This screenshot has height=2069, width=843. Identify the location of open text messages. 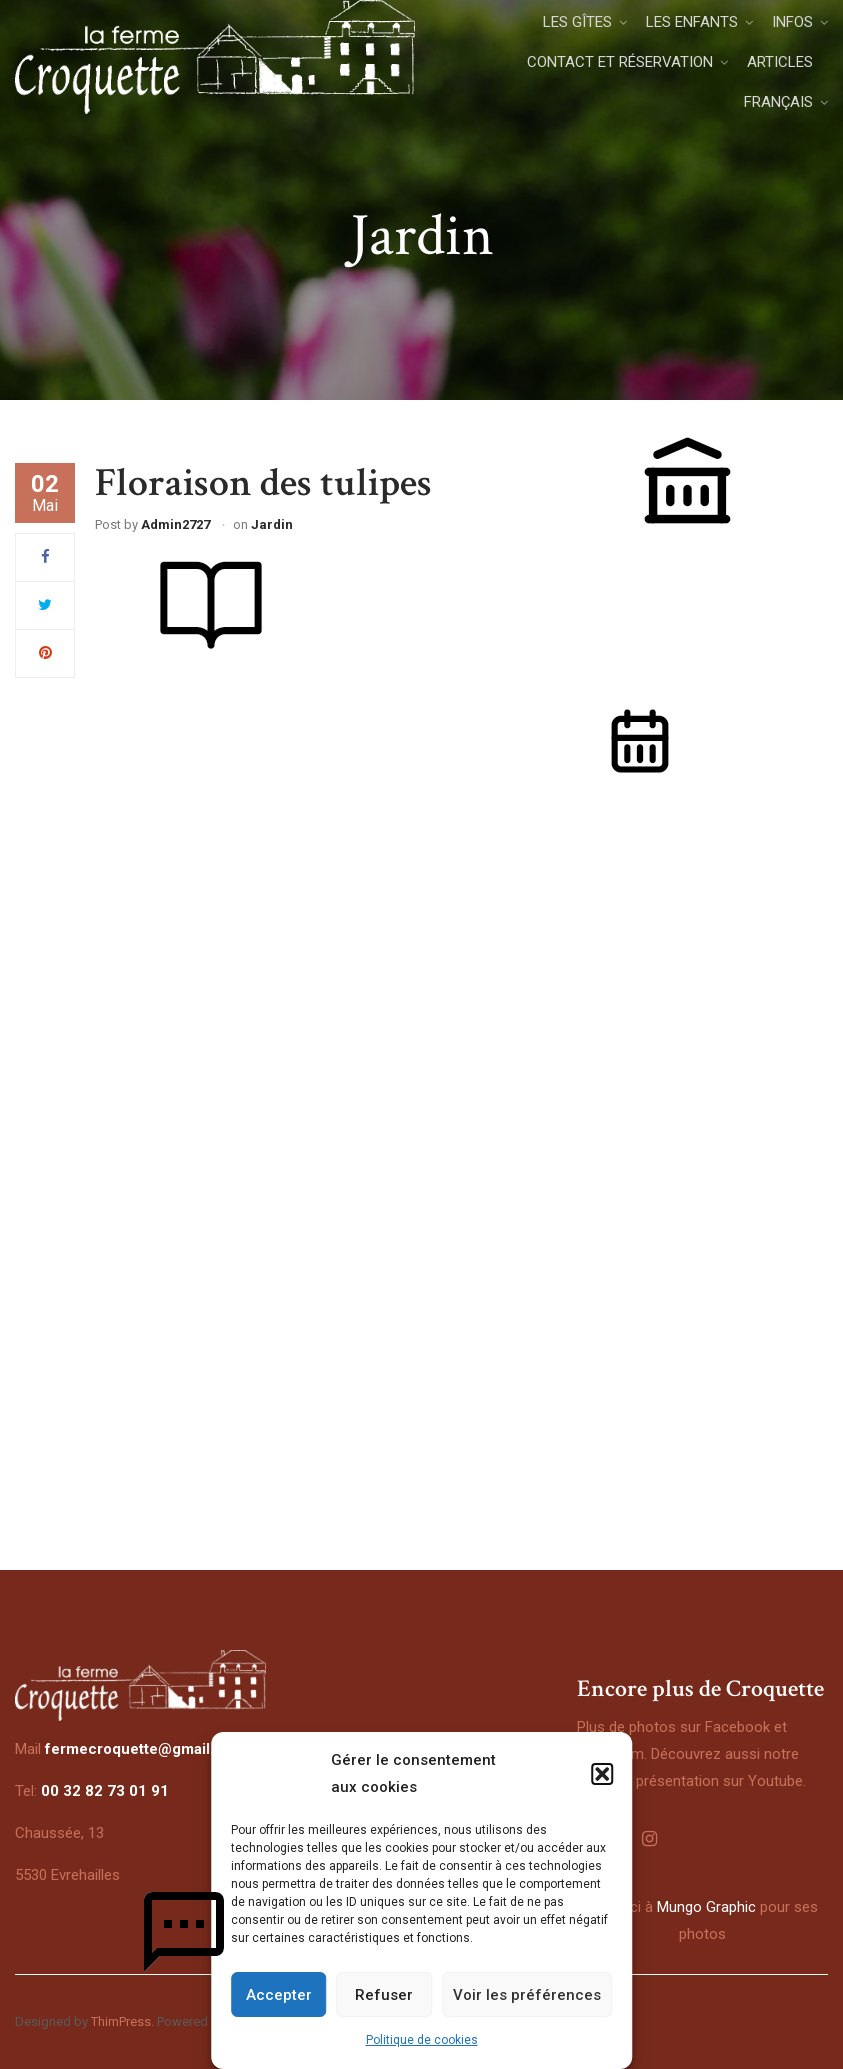
(184, 1932).